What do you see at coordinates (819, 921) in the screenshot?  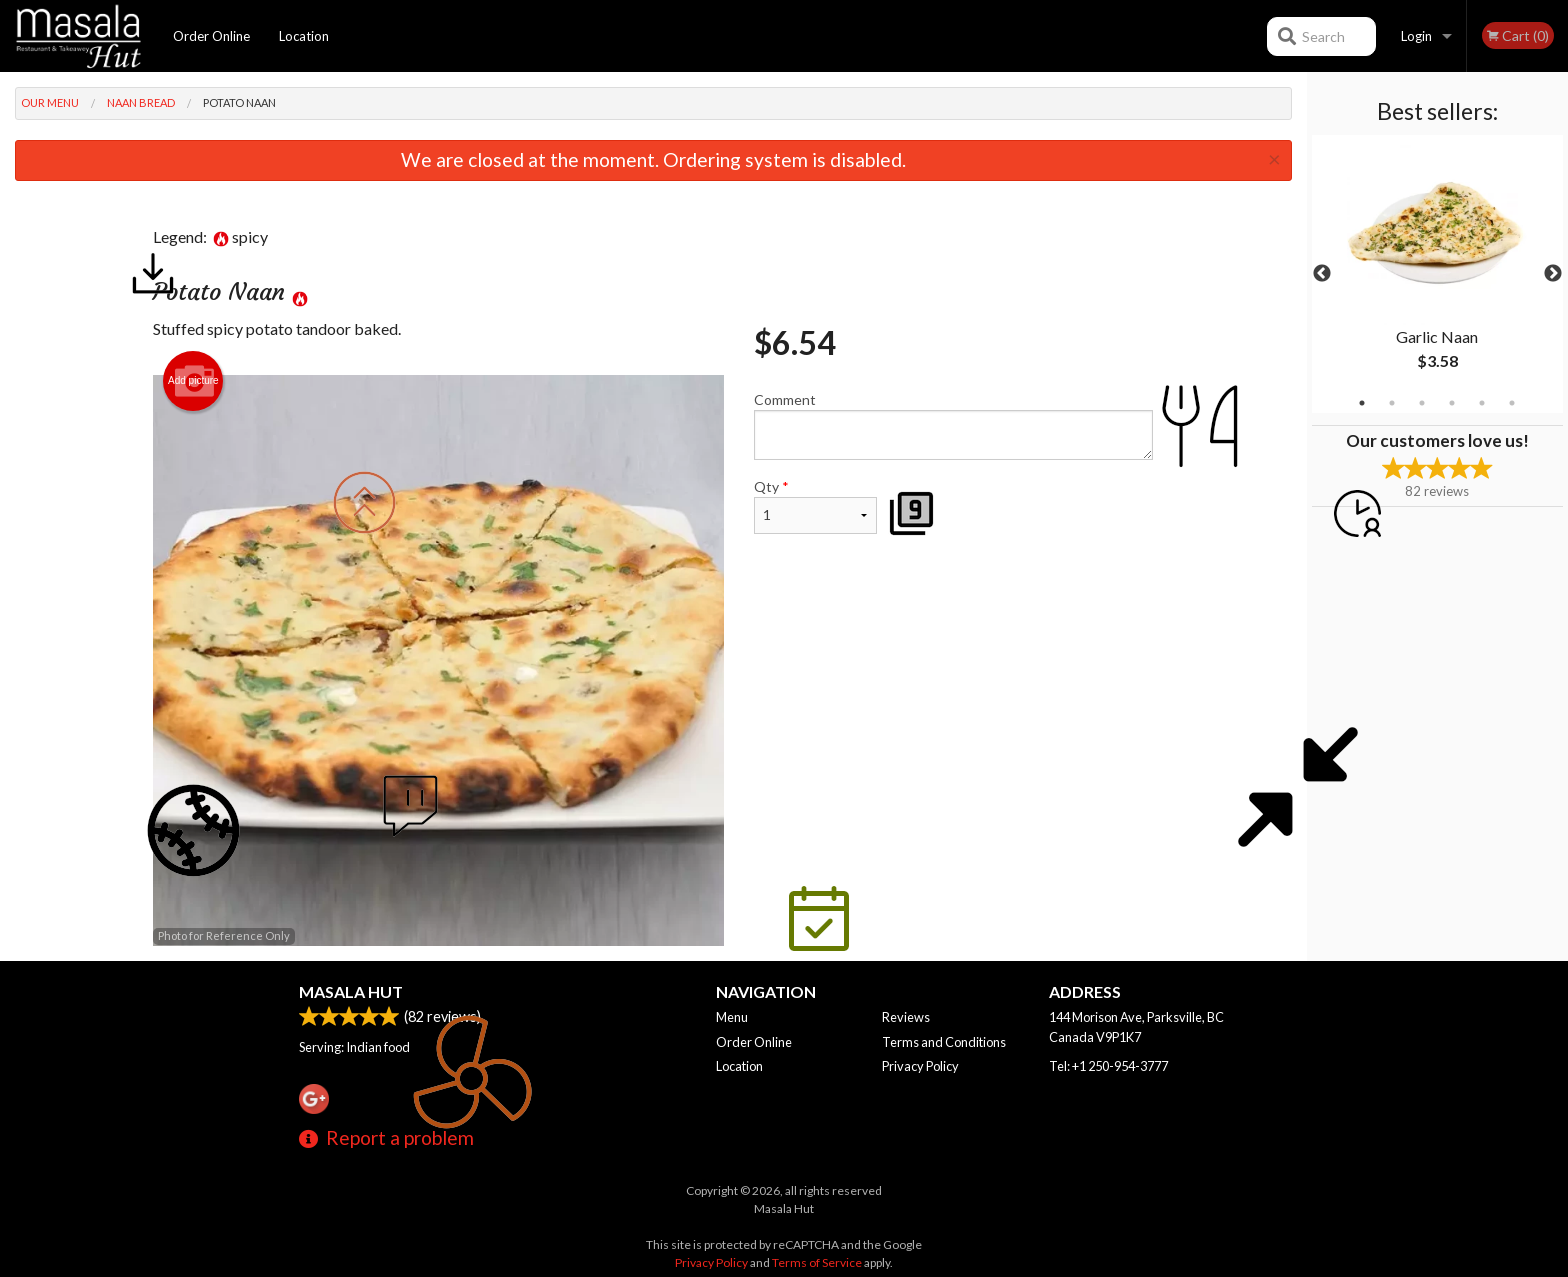 I see `confirm or complete a scheduled event` at bounding box center [819, 921].